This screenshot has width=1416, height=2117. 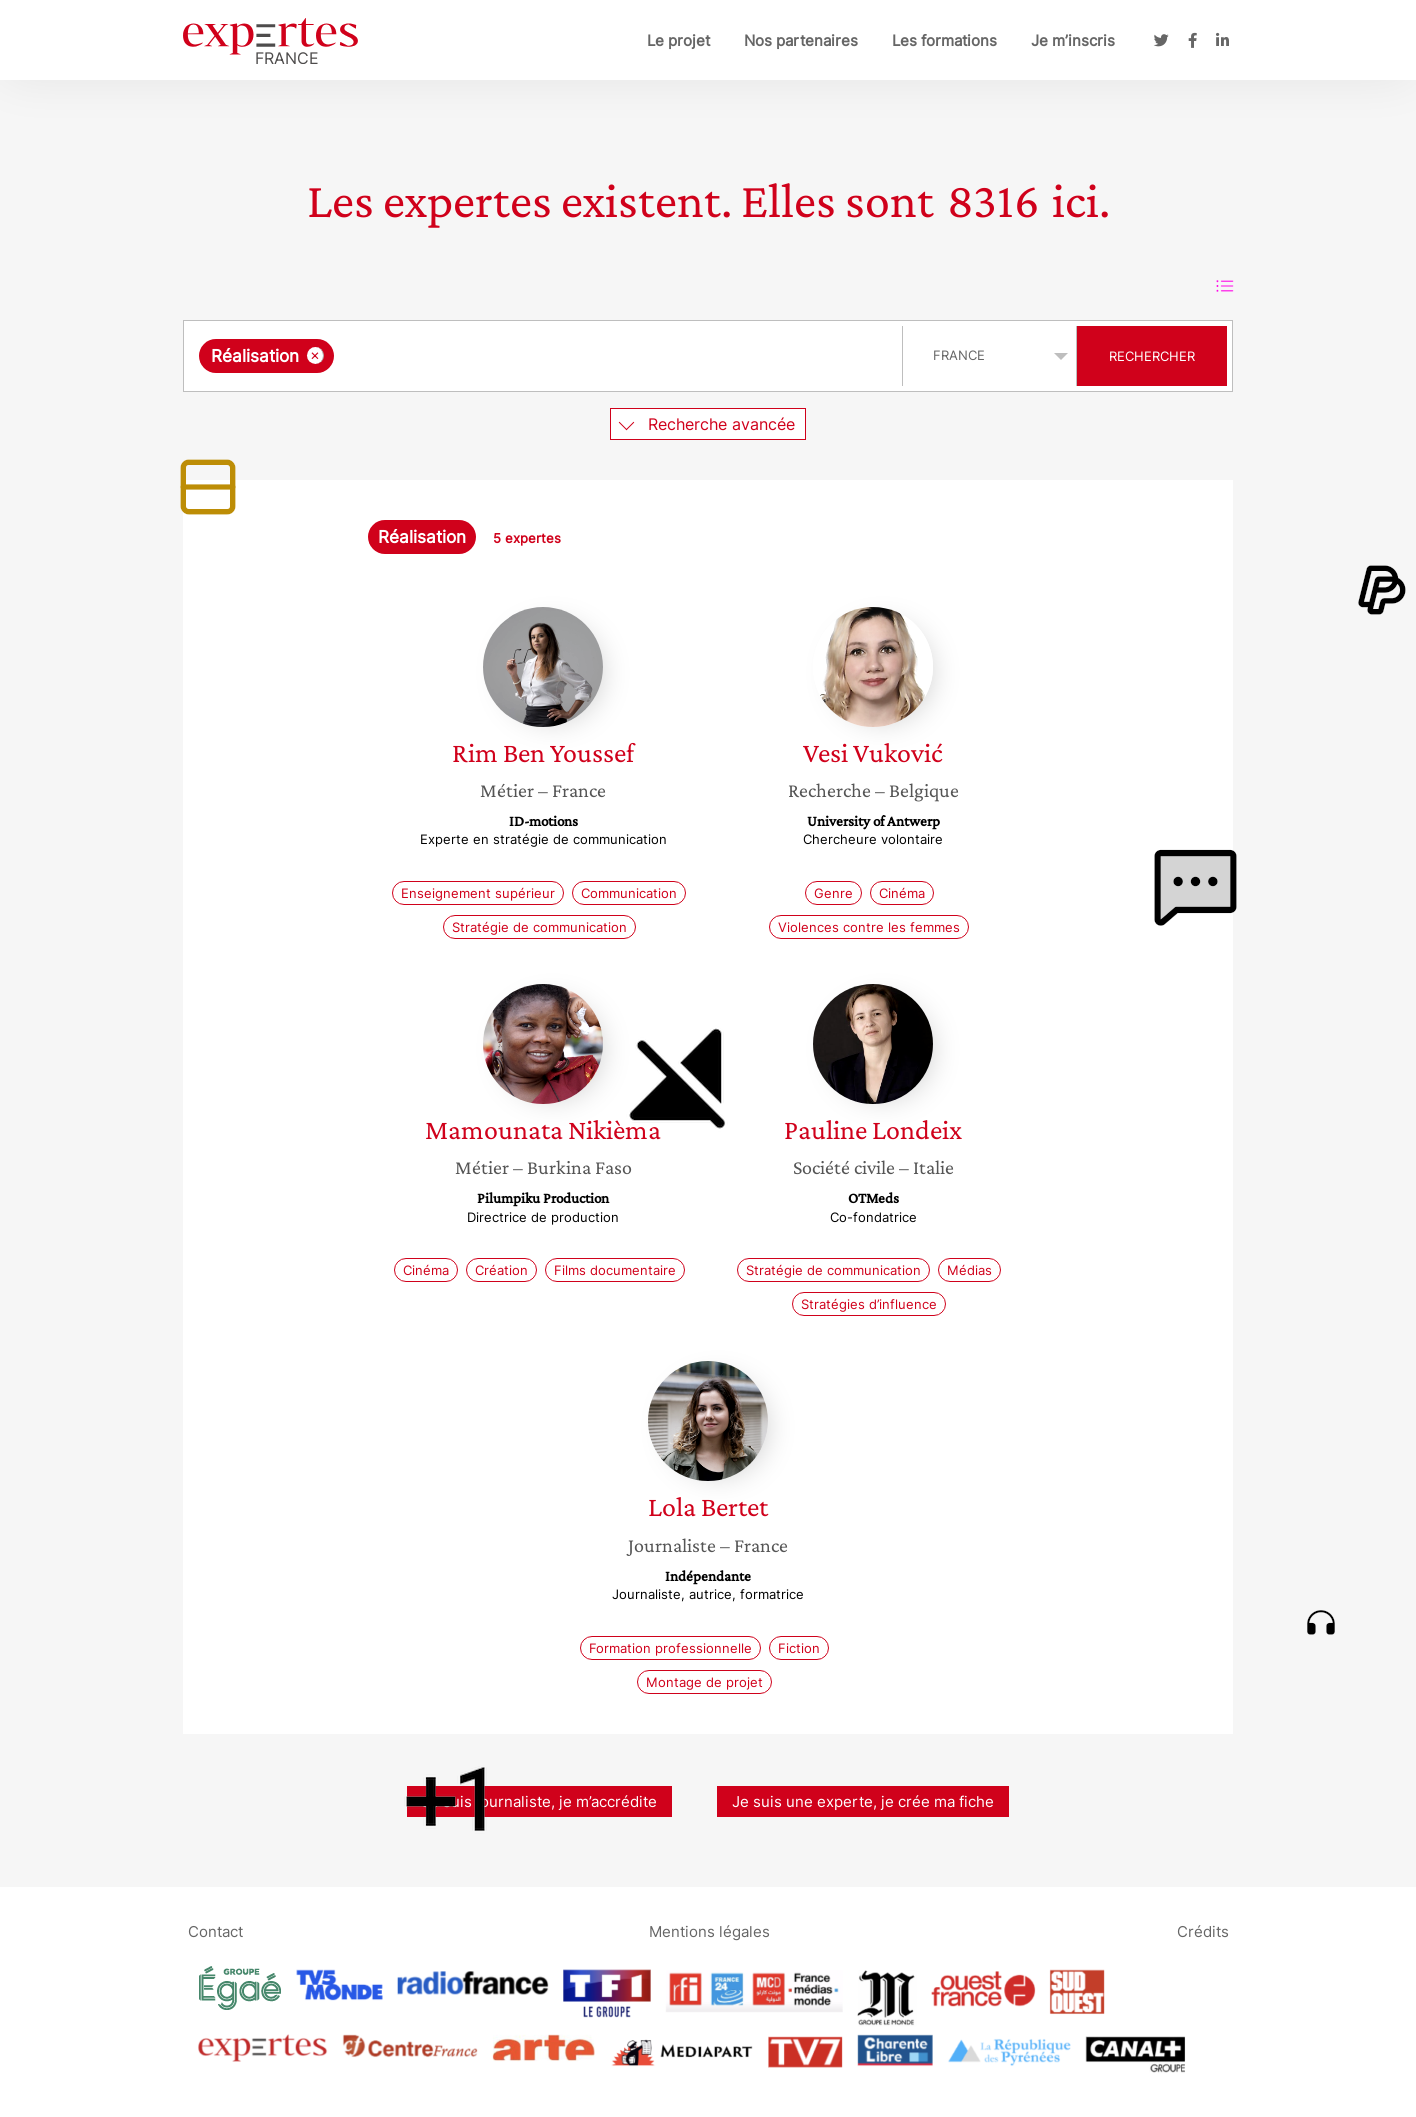 I want to click on access audio or music player, so click(x=1321, y=1624).